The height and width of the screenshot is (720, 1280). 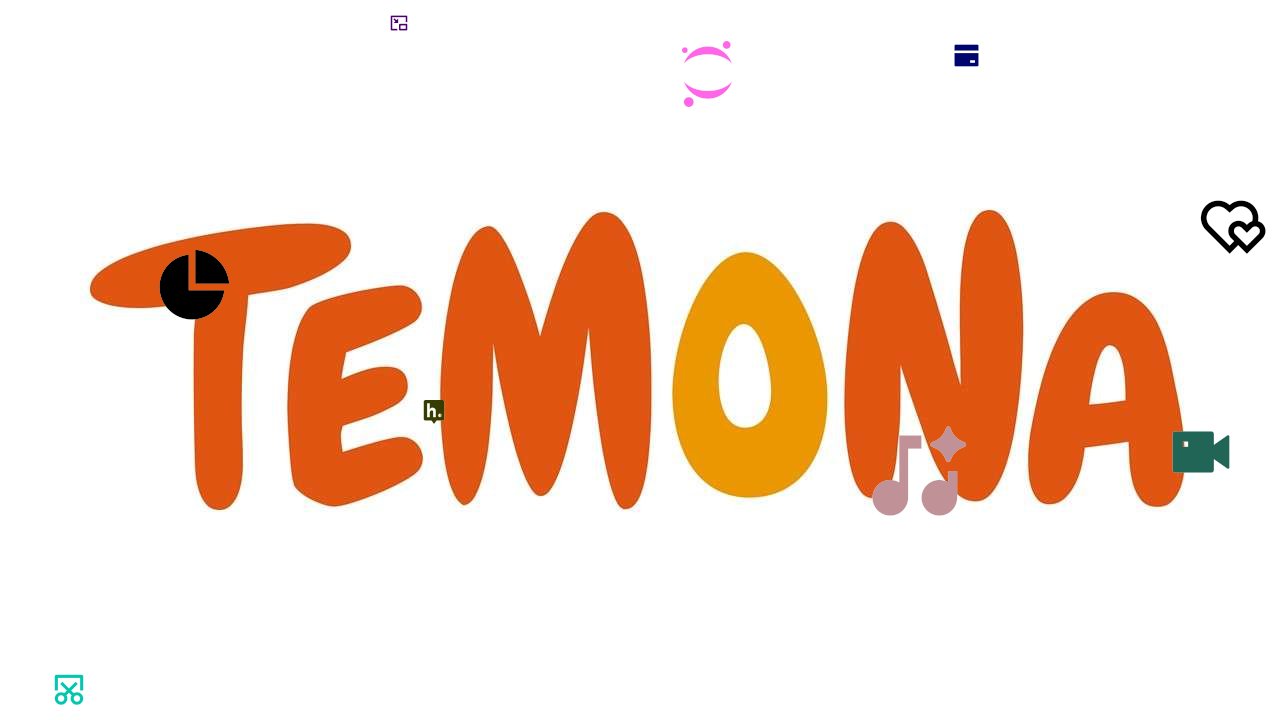 What do you see at coordinates (707, 74) in the screenshot?
I see `open Jupyter notebook environment` at bounding box center [707, 74].